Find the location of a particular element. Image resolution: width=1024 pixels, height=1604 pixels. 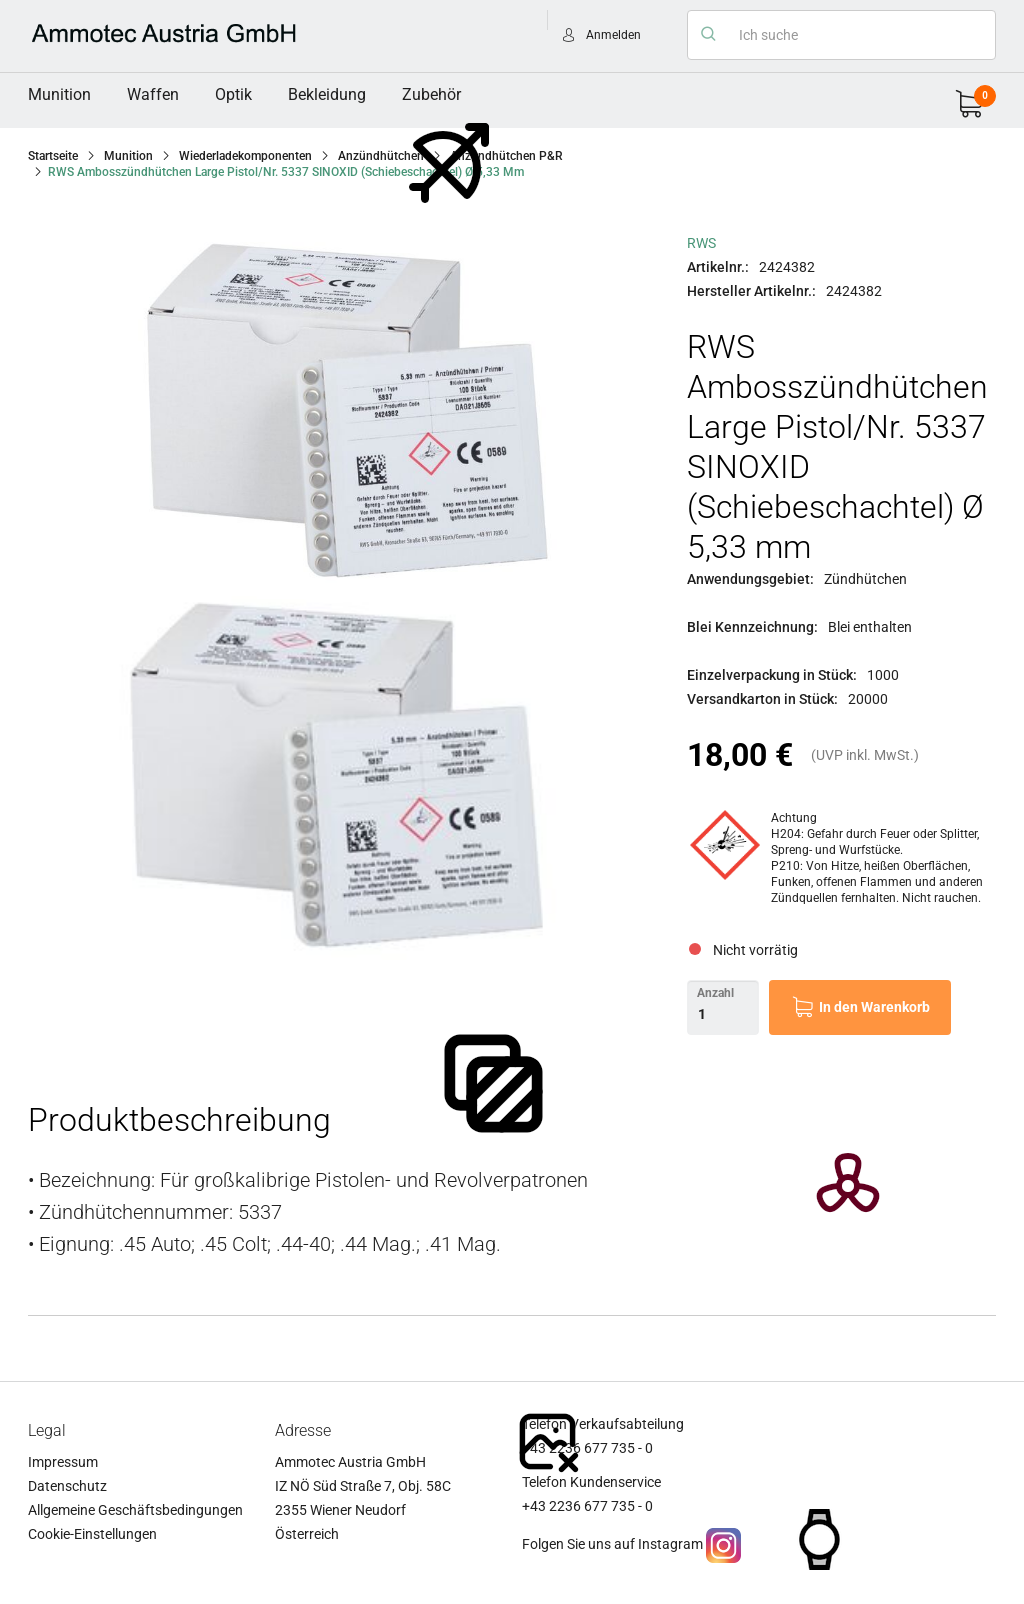

archery or bow-related feature is located at coordinates (449, 163).